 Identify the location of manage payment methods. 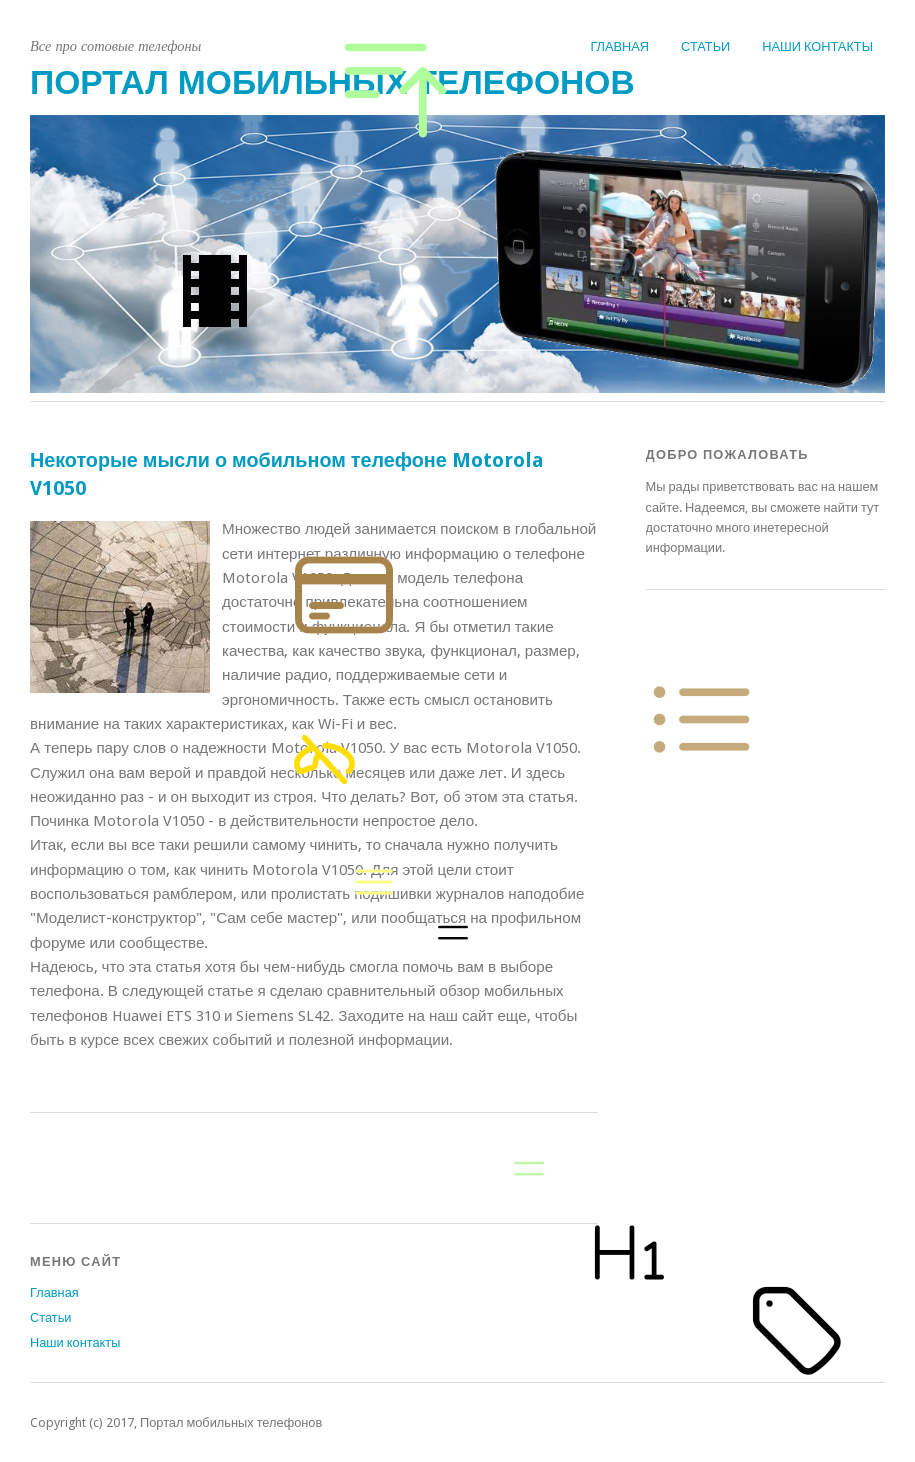
(344, 595).